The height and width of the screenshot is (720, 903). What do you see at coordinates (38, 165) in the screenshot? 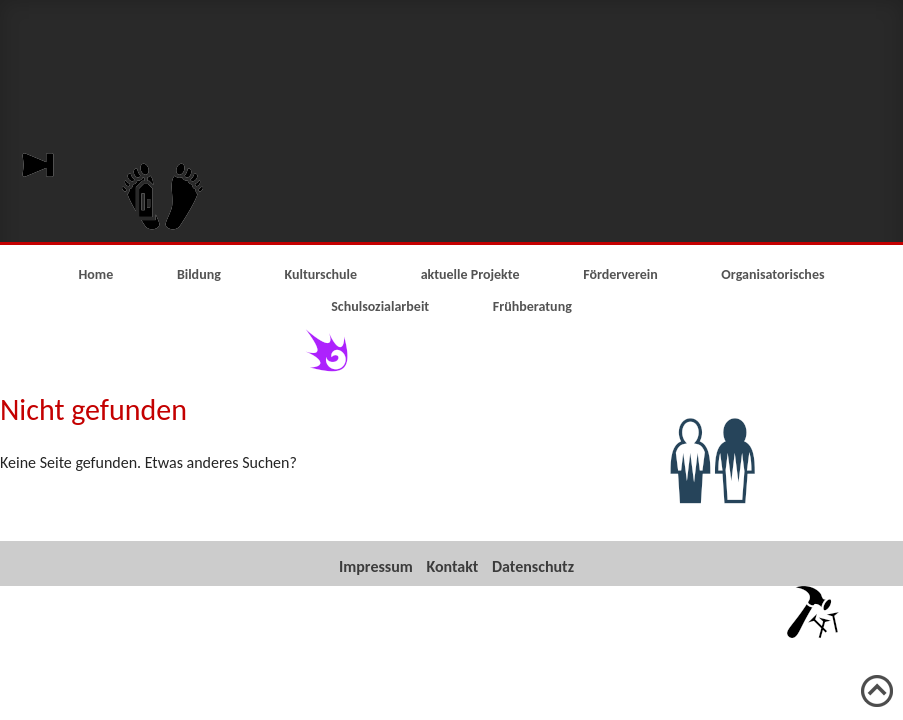
I see `skip to next track or media` at bounding box center [38, 165].